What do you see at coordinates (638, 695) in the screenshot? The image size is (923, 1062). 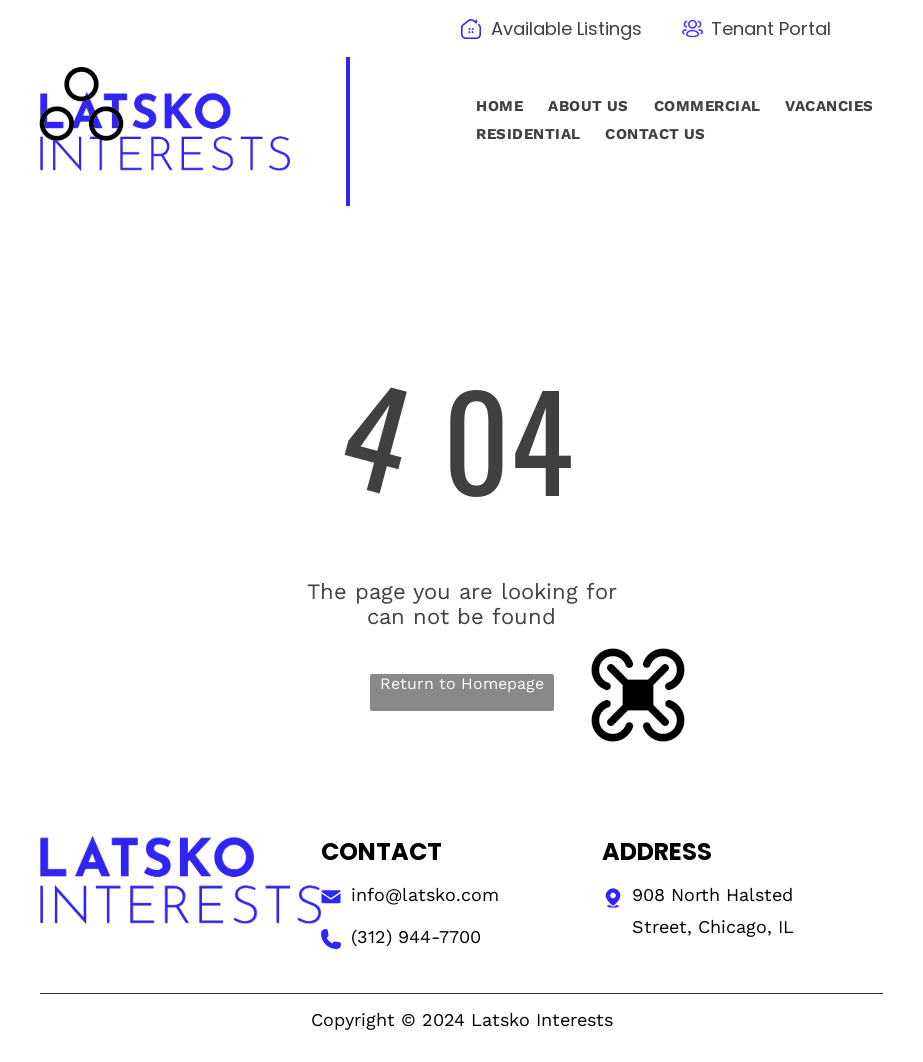 I see `access drone controls` at bounding box center [638, 695].